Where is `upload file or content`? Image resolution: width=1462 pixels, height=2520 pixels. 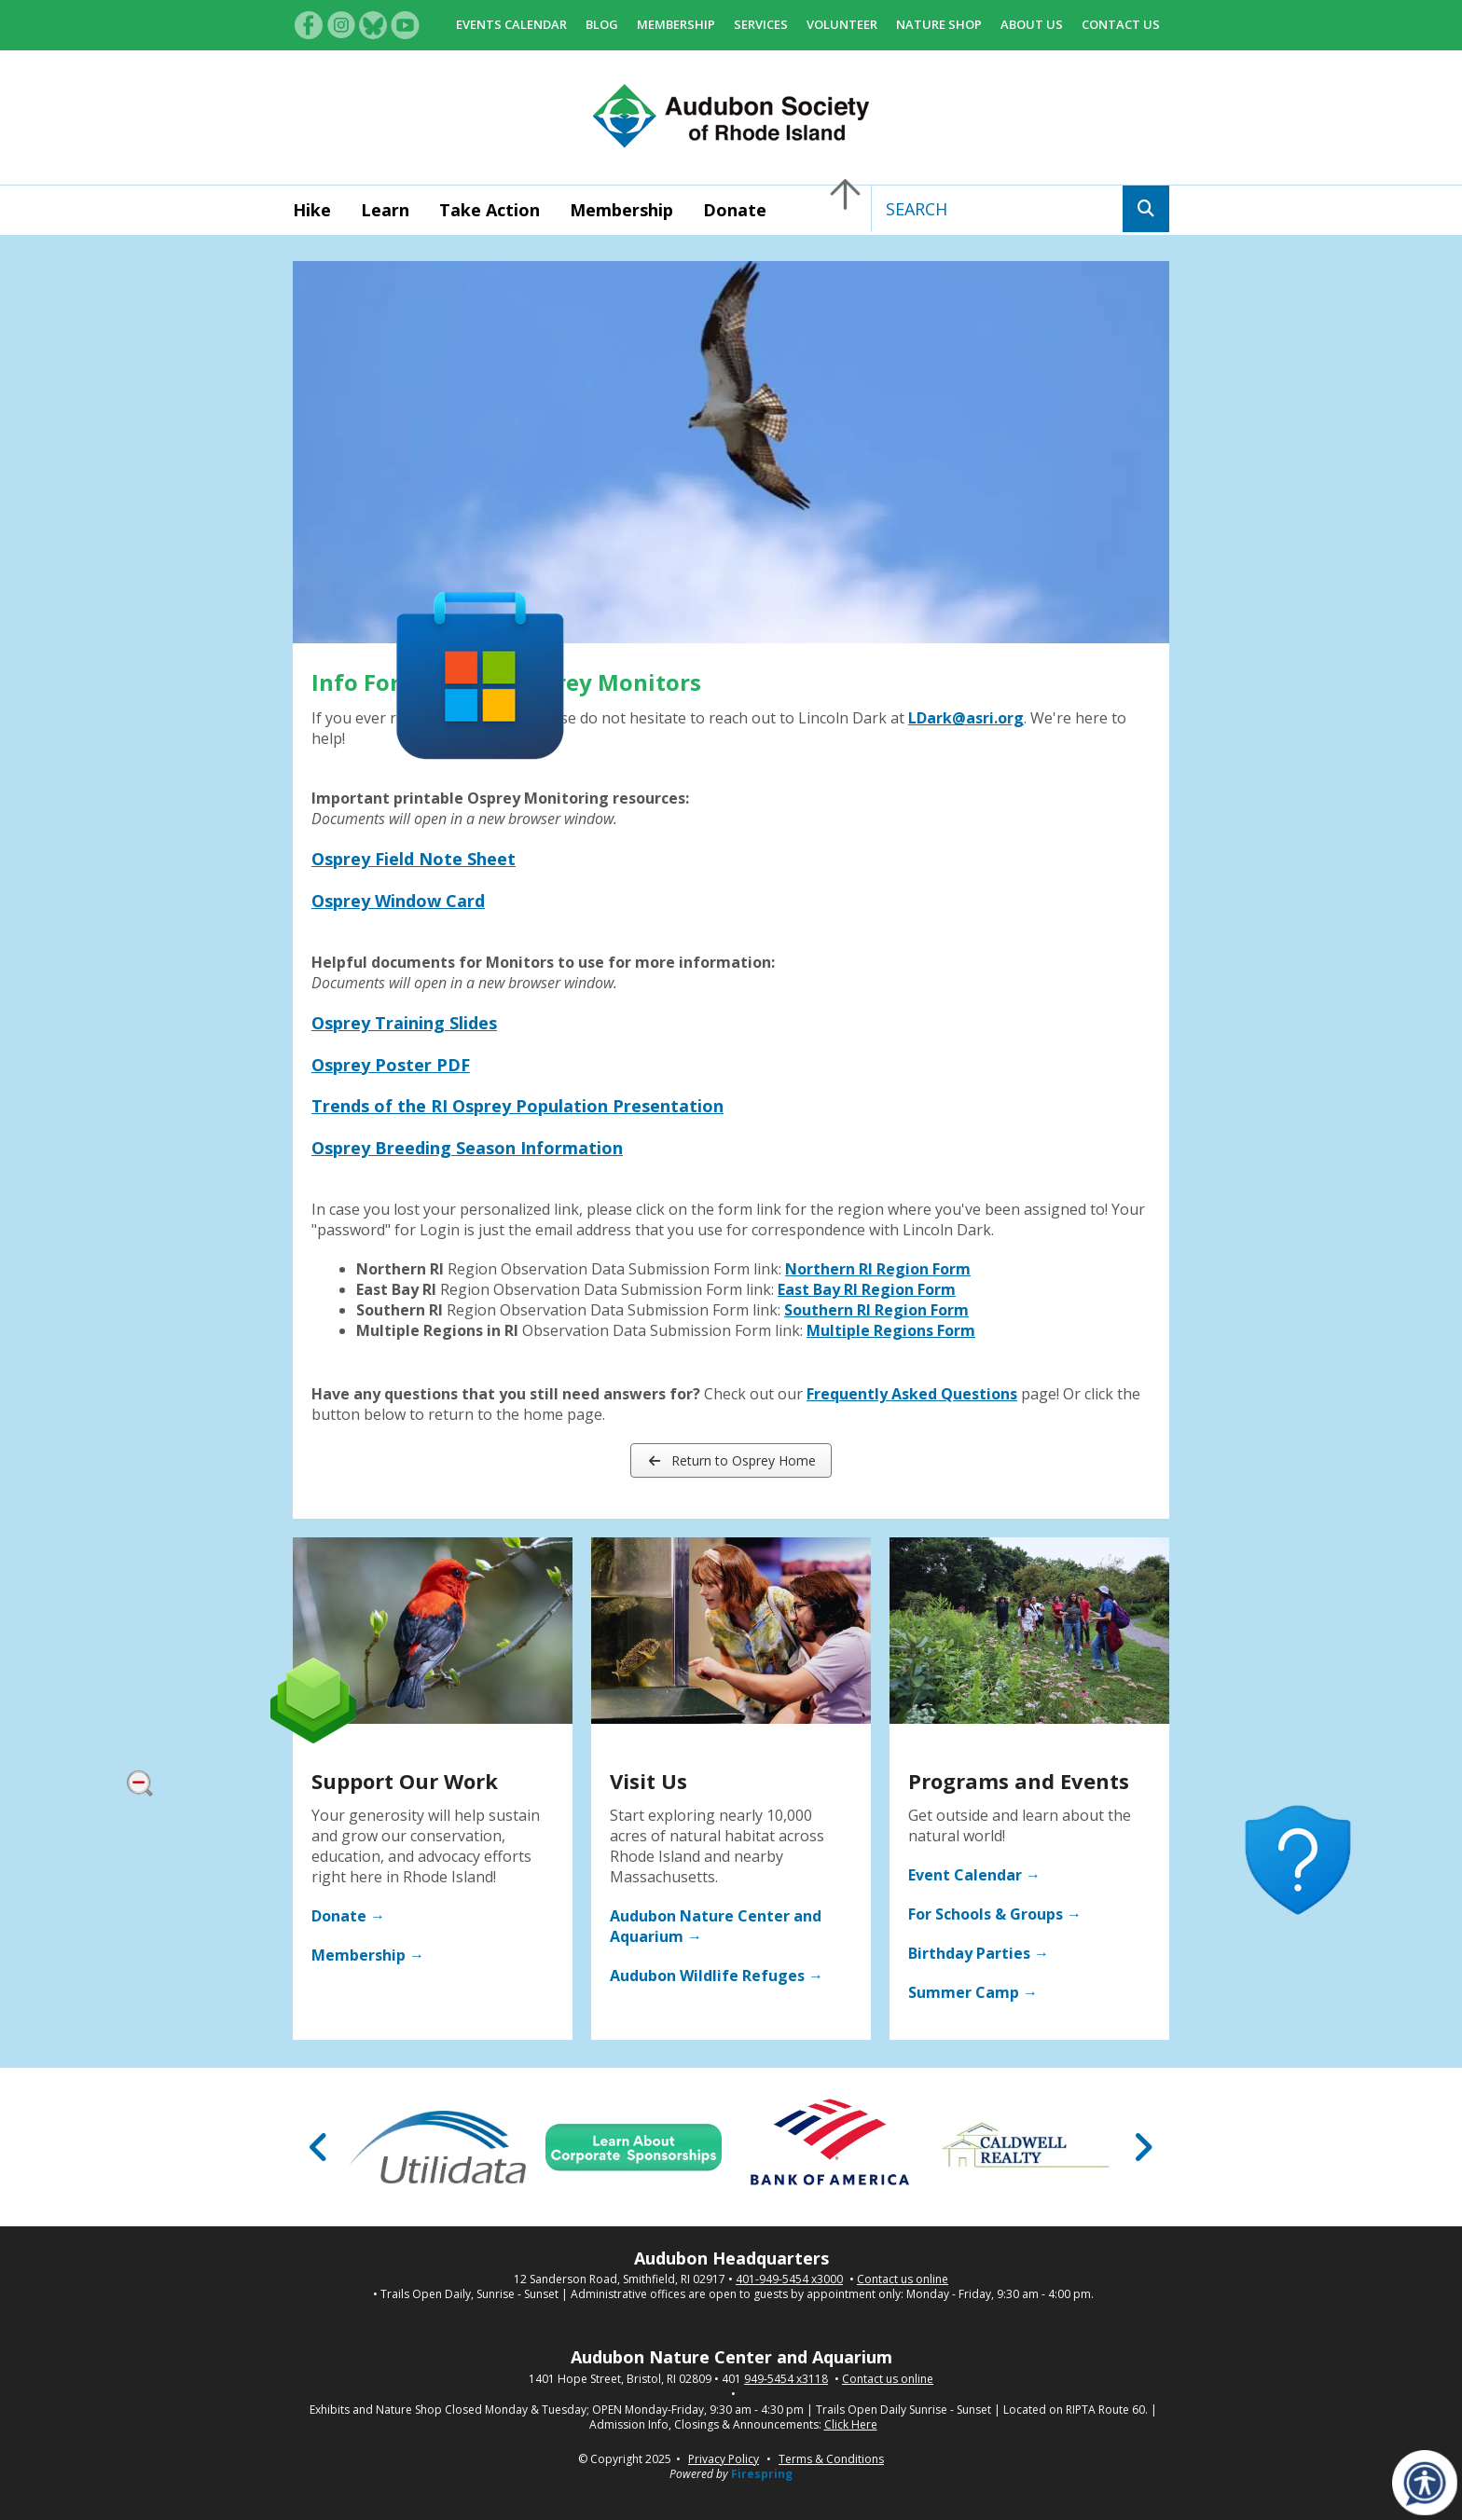
upload file or content is located at coordinates (845, 194).